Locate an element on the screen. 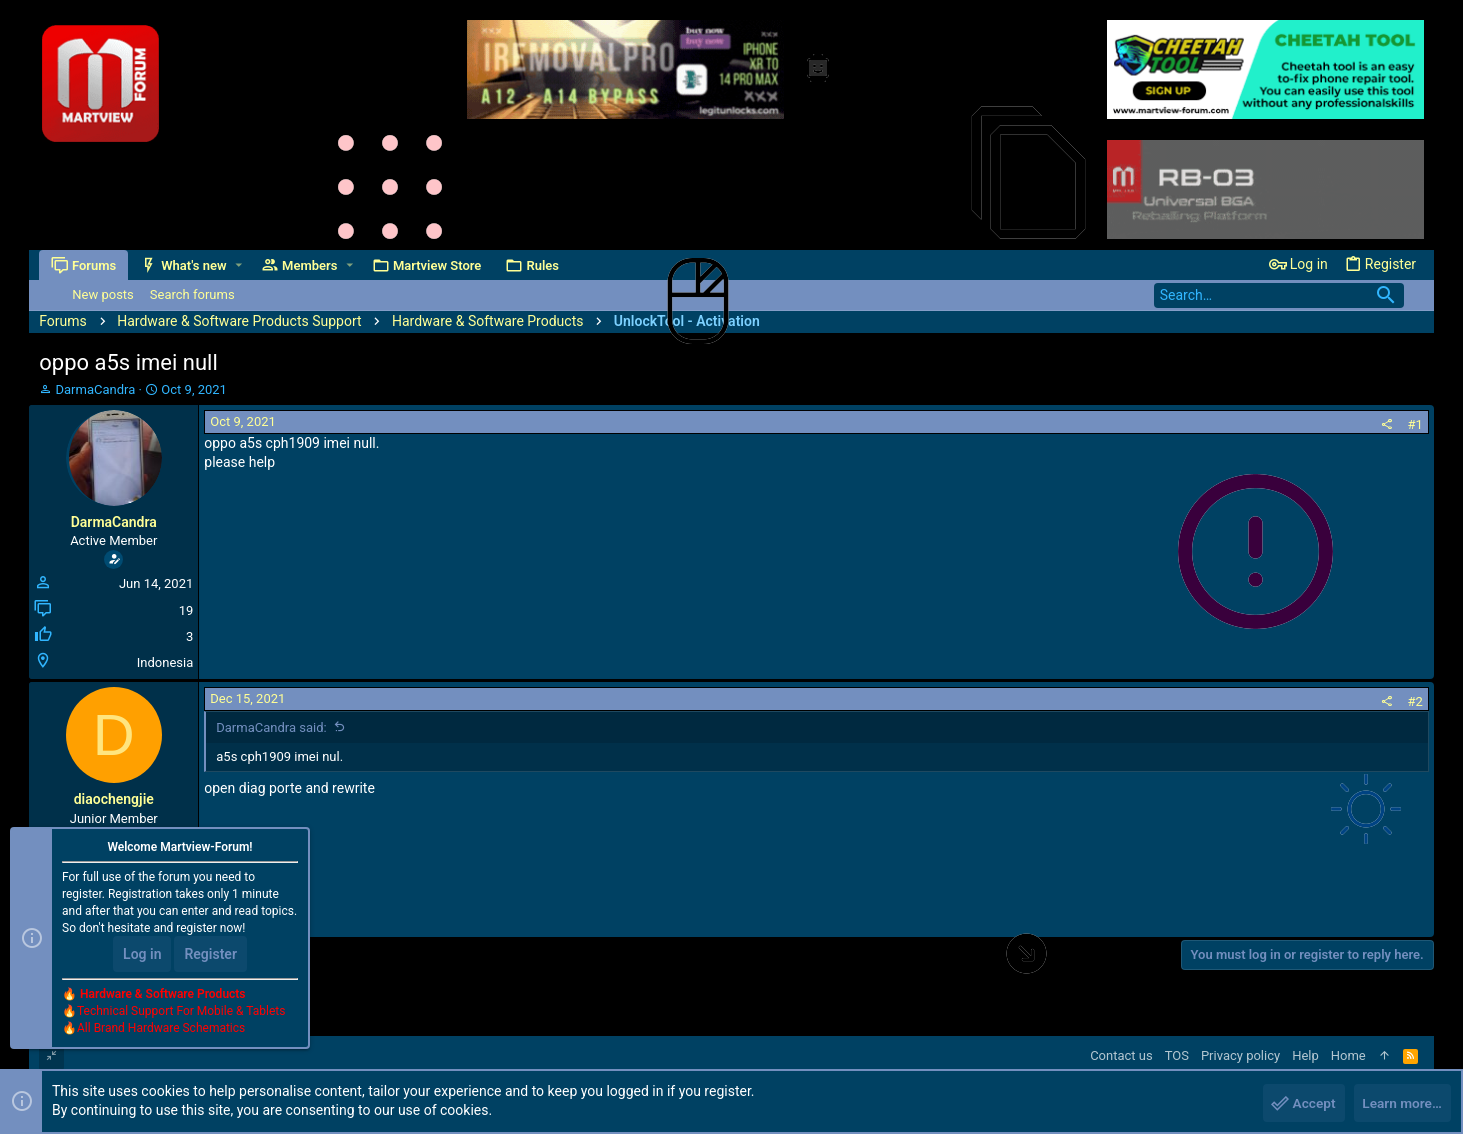  open app drawer or launcher is located at coordinates (390, 187).